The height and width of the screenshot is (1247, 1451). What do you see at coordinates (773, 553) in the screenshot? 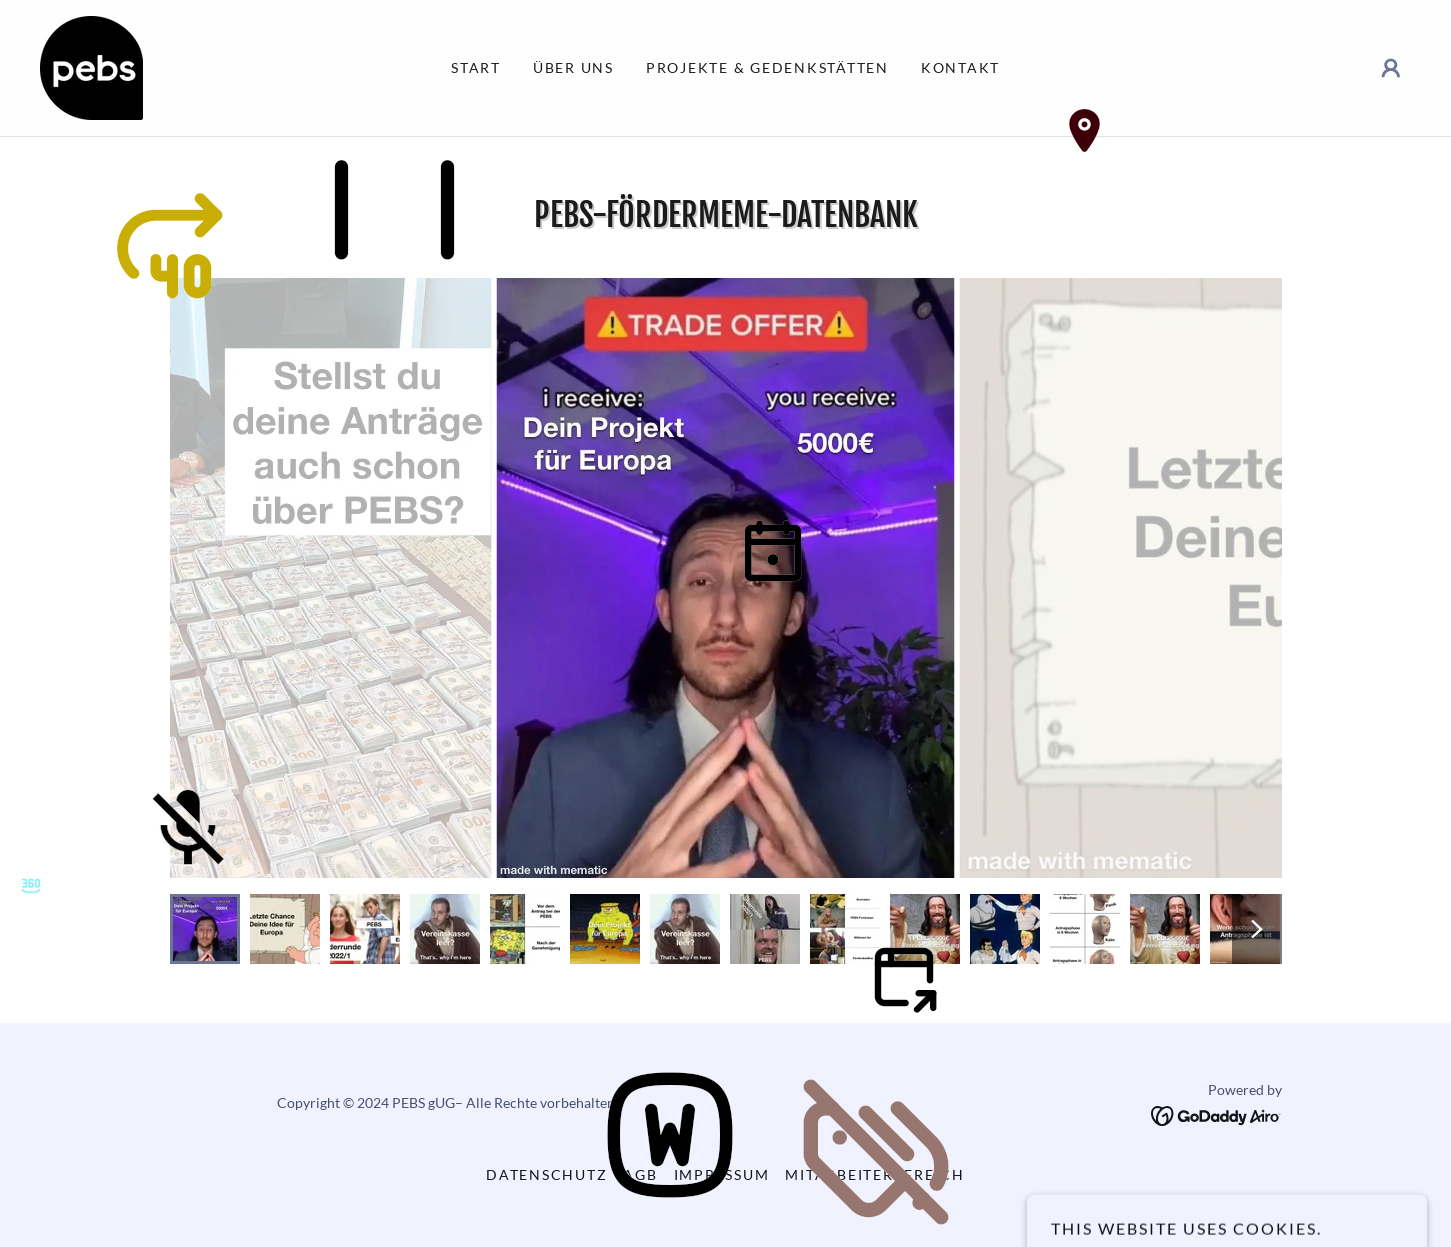
I see `indicates an event or reminder on today's date` at bounding box center [773, 553].